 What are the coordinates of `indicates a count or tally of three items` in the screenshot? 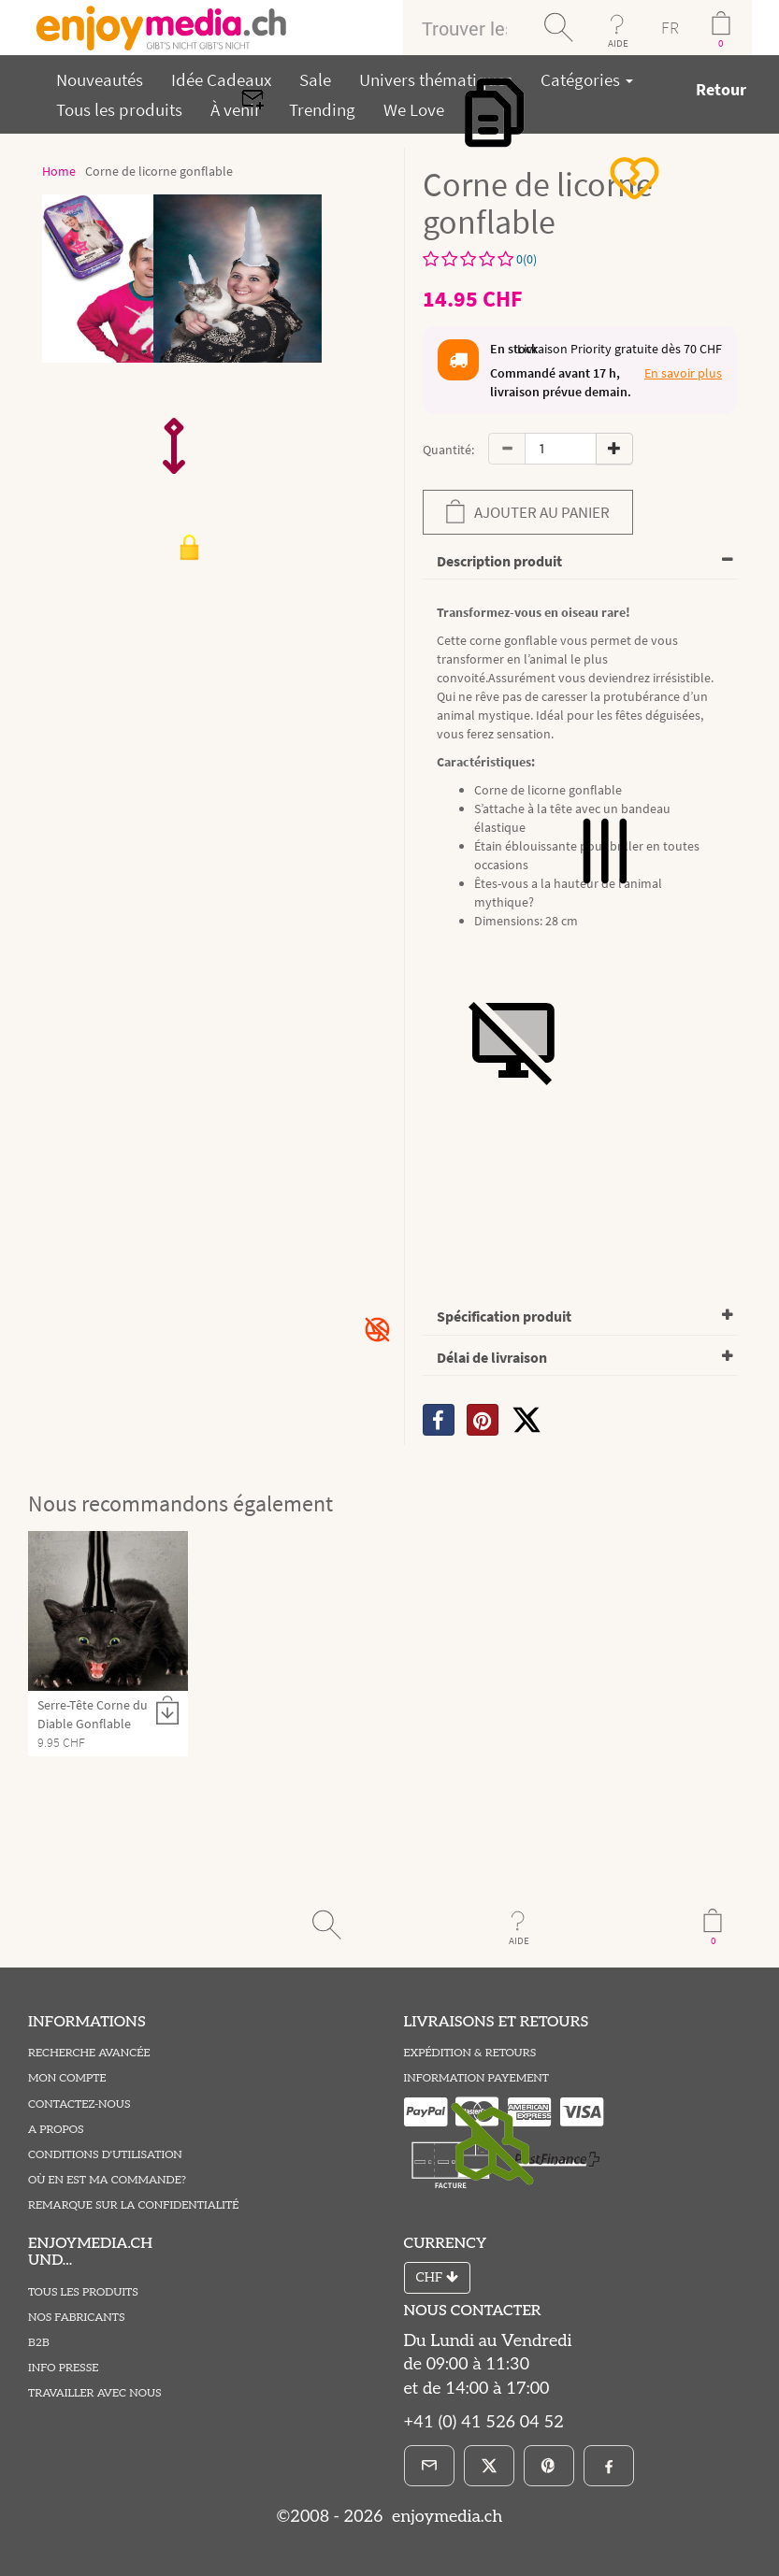 It's located at (615, 851).